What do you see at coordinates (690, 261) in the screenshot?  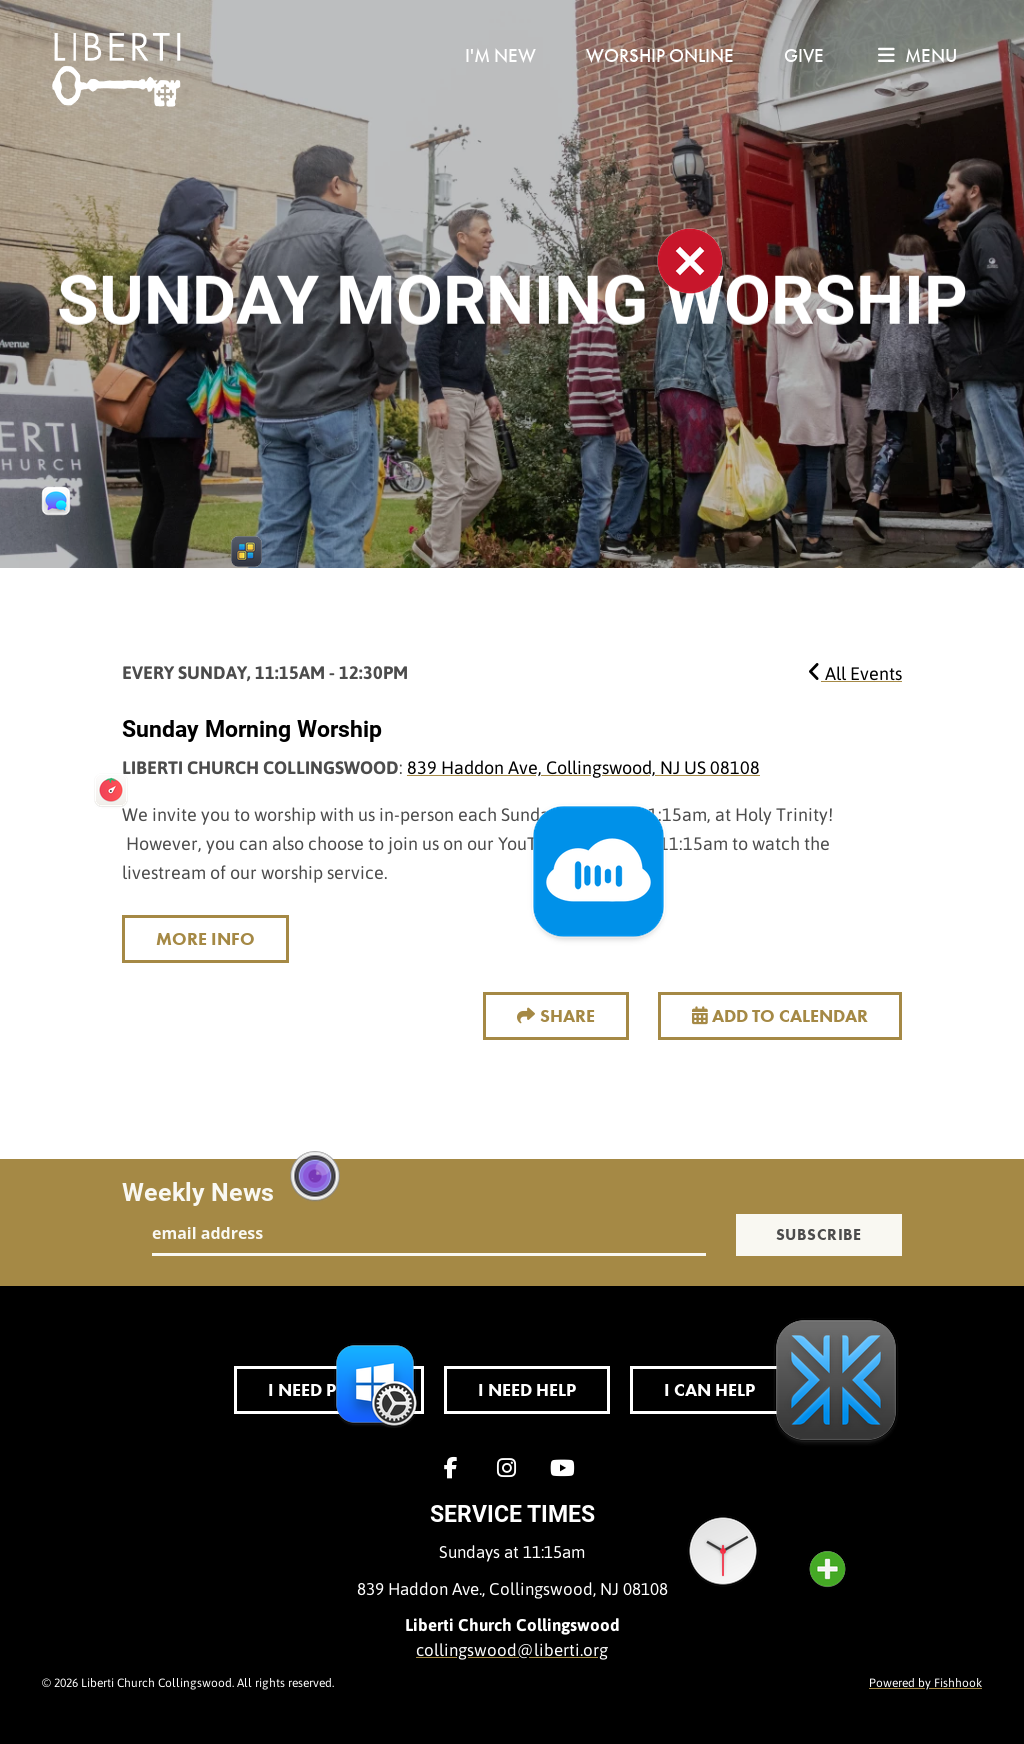 I see `cancel the current action or operation` at bounding box center [690, 261].